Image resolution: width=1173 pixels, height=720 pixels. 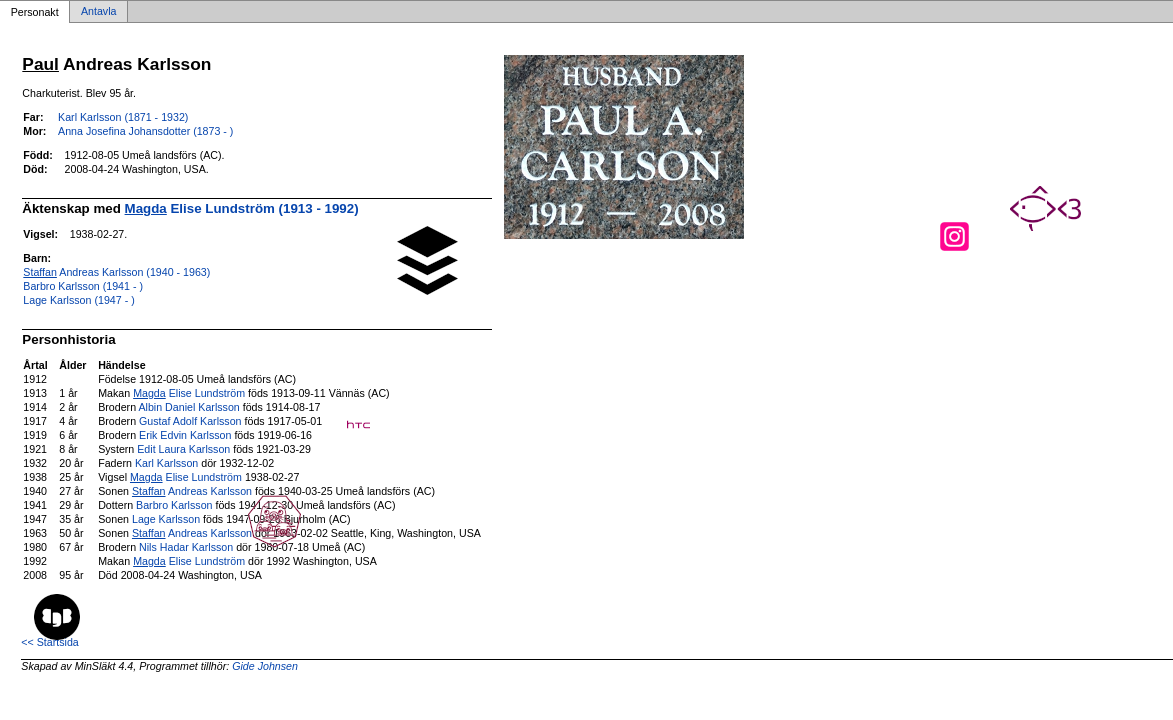 What do you see at coordinates (358, 424) in the screenshot?
I see `HTC brand logo` at bounding box center [358, 424].